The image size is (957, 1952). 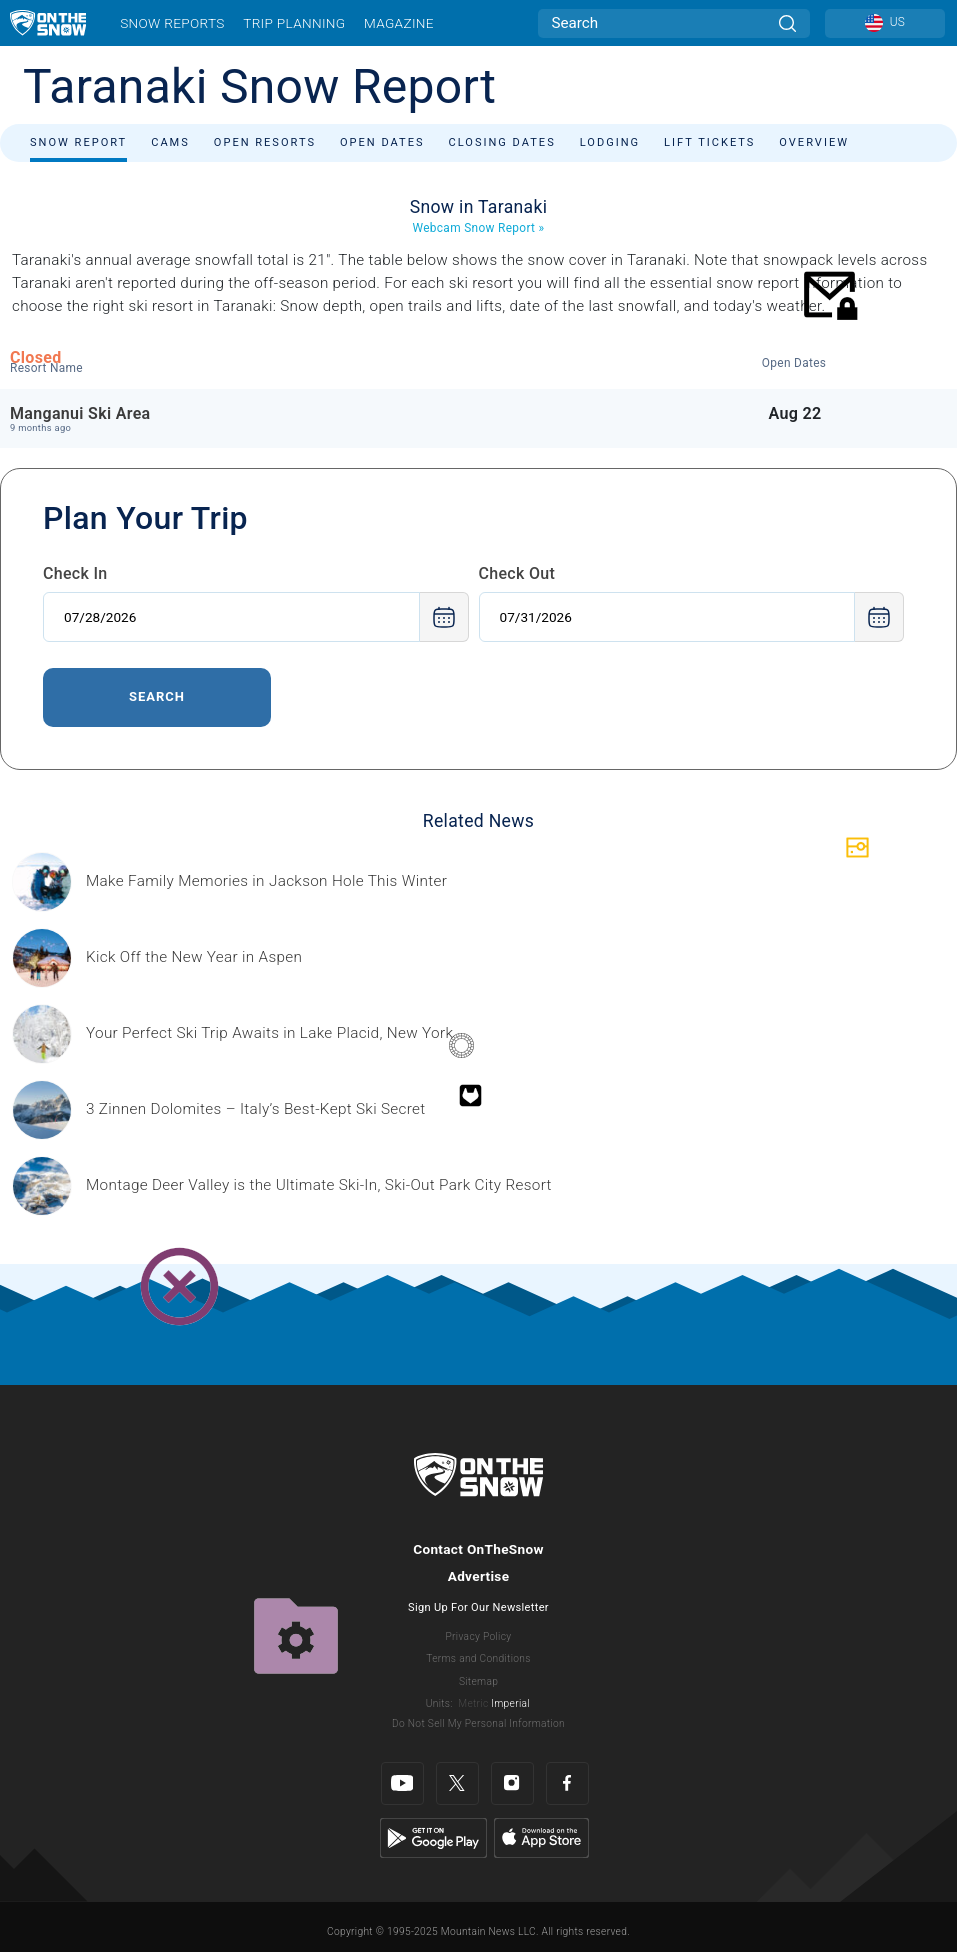 I want to click on start a presentation or slideshow, so click(x=857, y=847).